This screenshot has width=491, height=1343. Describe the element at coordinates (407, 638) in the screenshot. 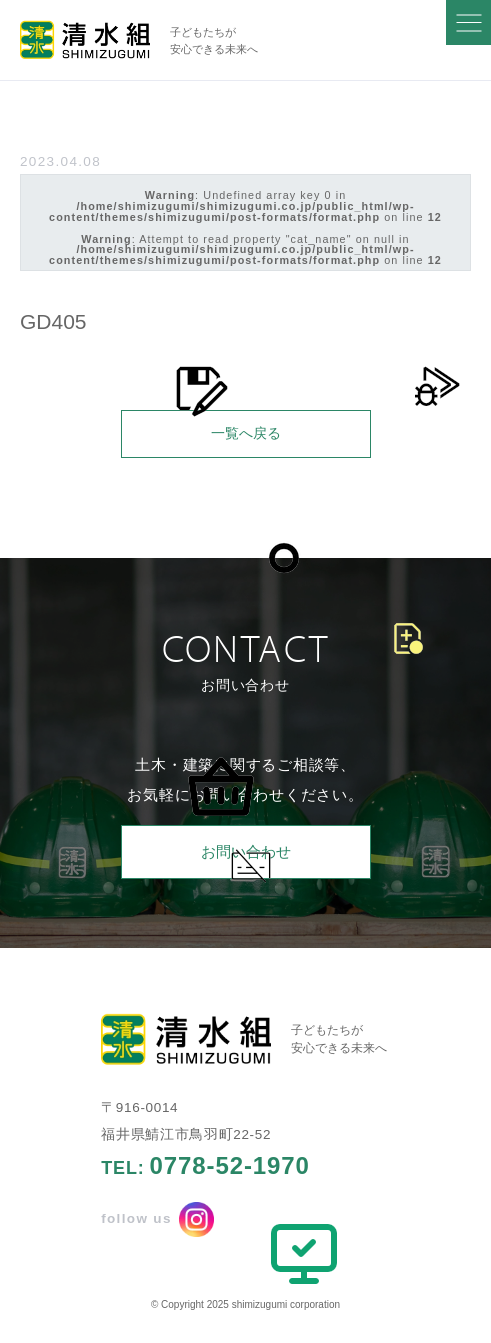

I see `view pull request with new changes` at that location.